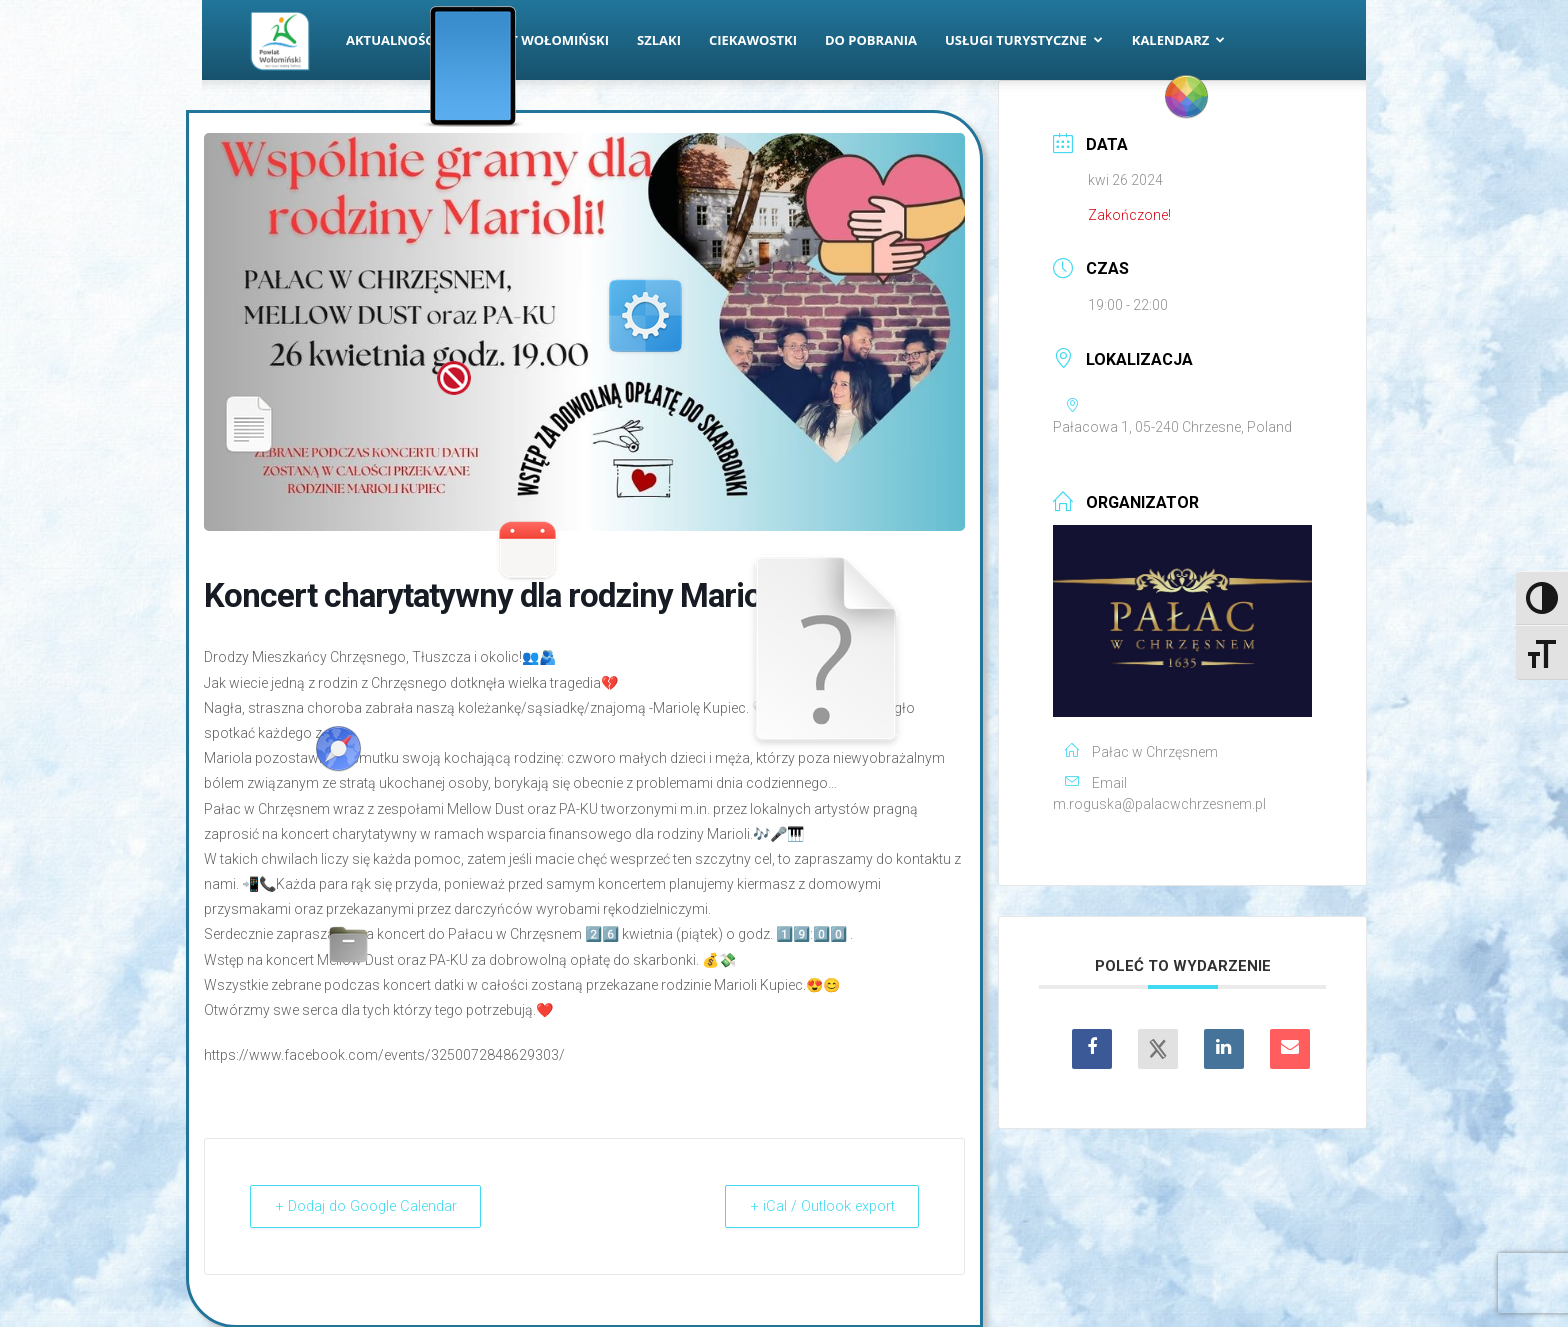 The width and height of the screenshot is (1568, 1327). Describe the element at coordinates (348, 944) in the screenshot. I see `open the file manager application` at that location.